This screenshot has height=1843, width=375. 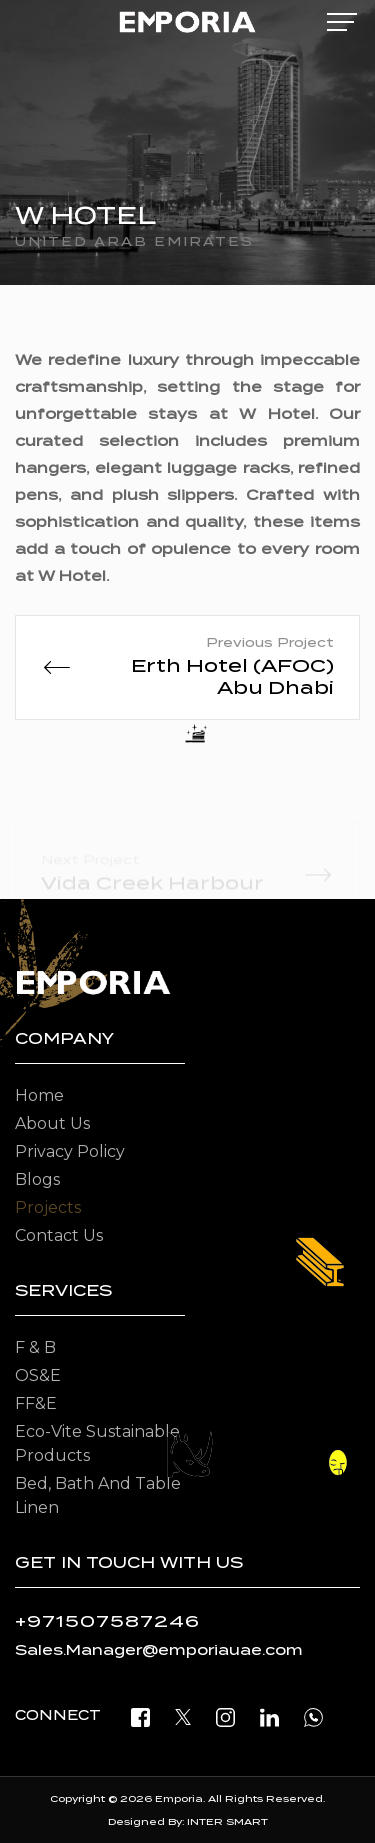 I want to click on construction or building materials category, so click(x=320, y=1262).